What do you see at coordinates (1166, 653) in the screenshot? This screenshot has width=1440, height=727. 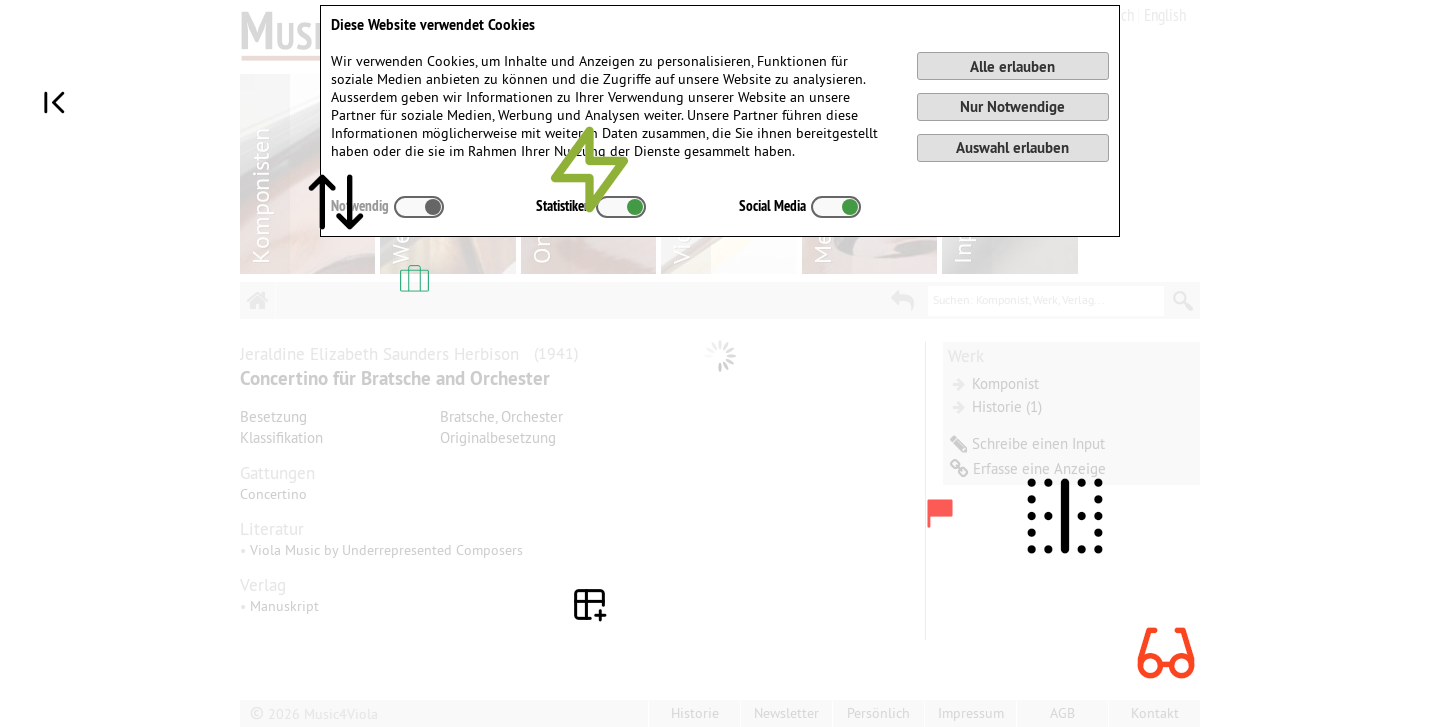 I see `view or access reading mode` at bounding box center [1166, 653].